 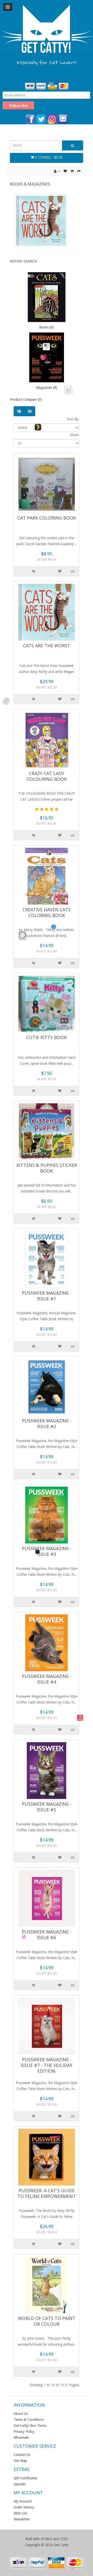 What do you see at coordinates (25, 503) in the screenshot?
I see `access the desktop folder` at bounding box center [25, 503].